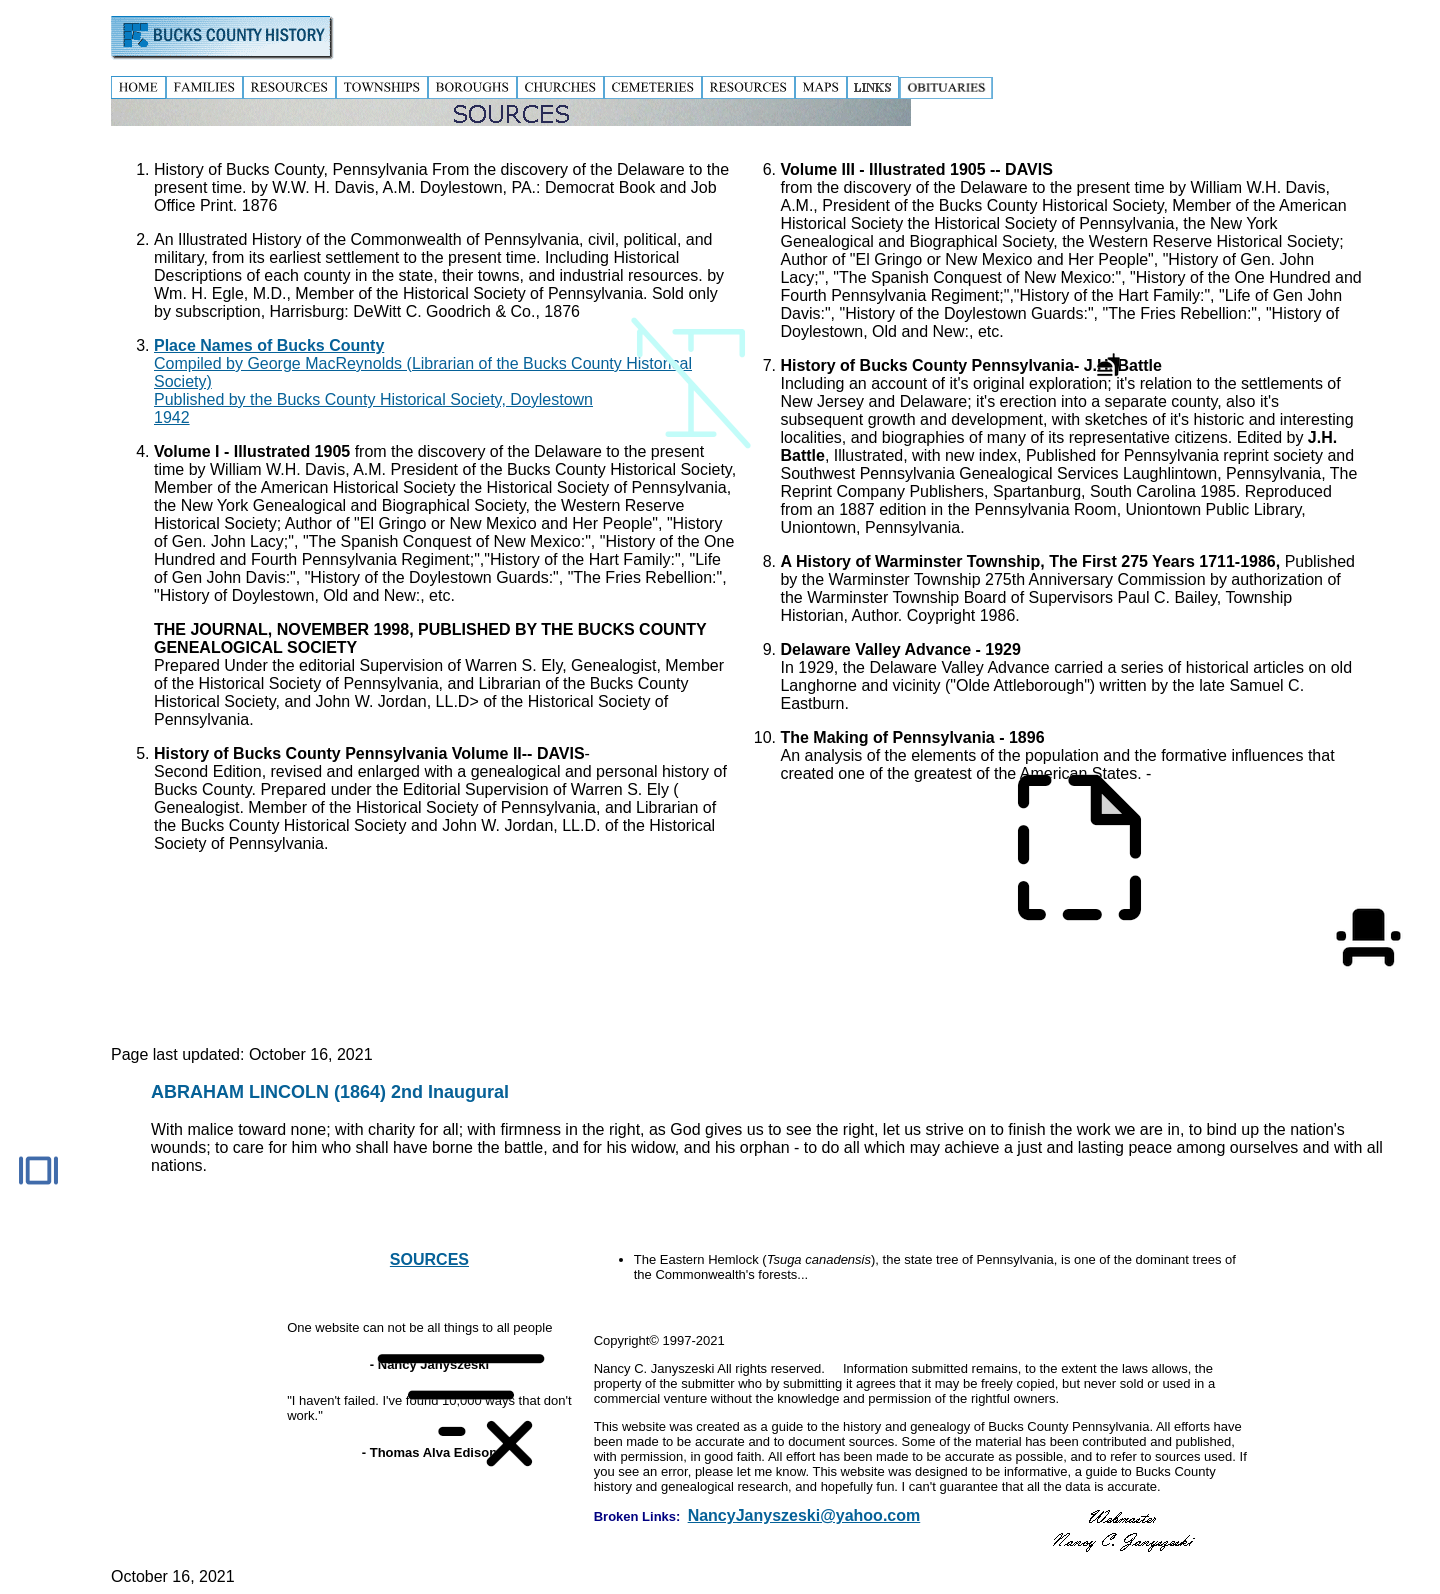 This screenshot has width=1440, height=1594. Describe the element at coordinates (691, 383) in the screenshot. I see `disable text formatting` at that location.